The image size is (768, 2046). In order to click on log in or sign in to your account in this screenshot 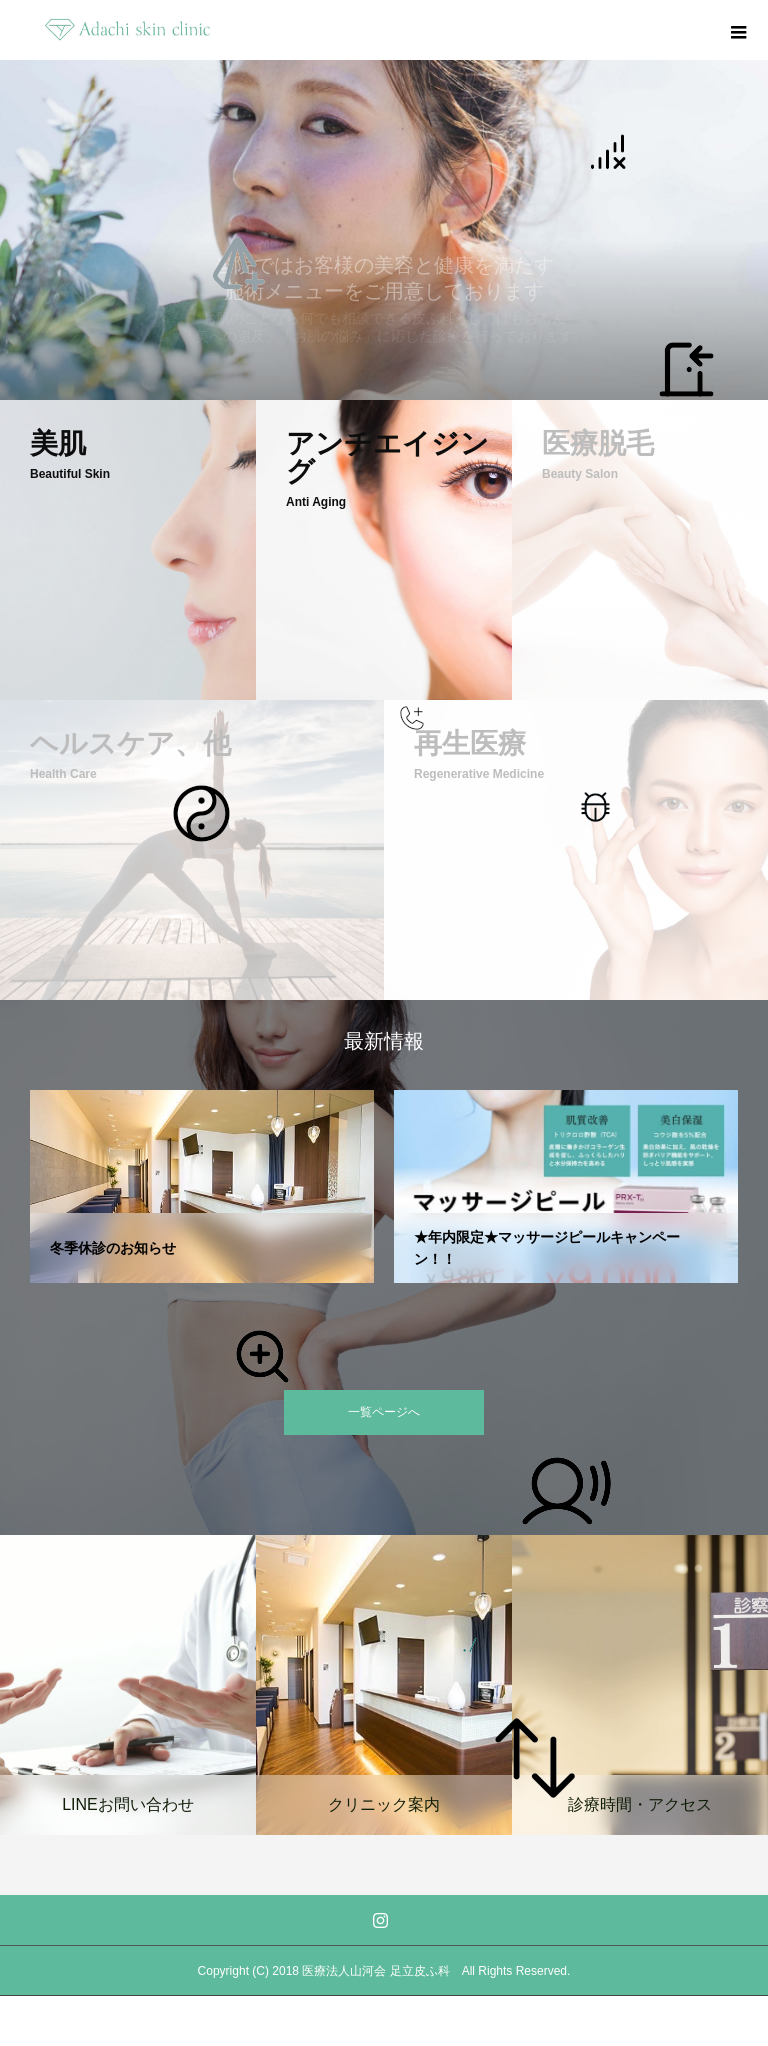, I will do `click(686, 369)`.